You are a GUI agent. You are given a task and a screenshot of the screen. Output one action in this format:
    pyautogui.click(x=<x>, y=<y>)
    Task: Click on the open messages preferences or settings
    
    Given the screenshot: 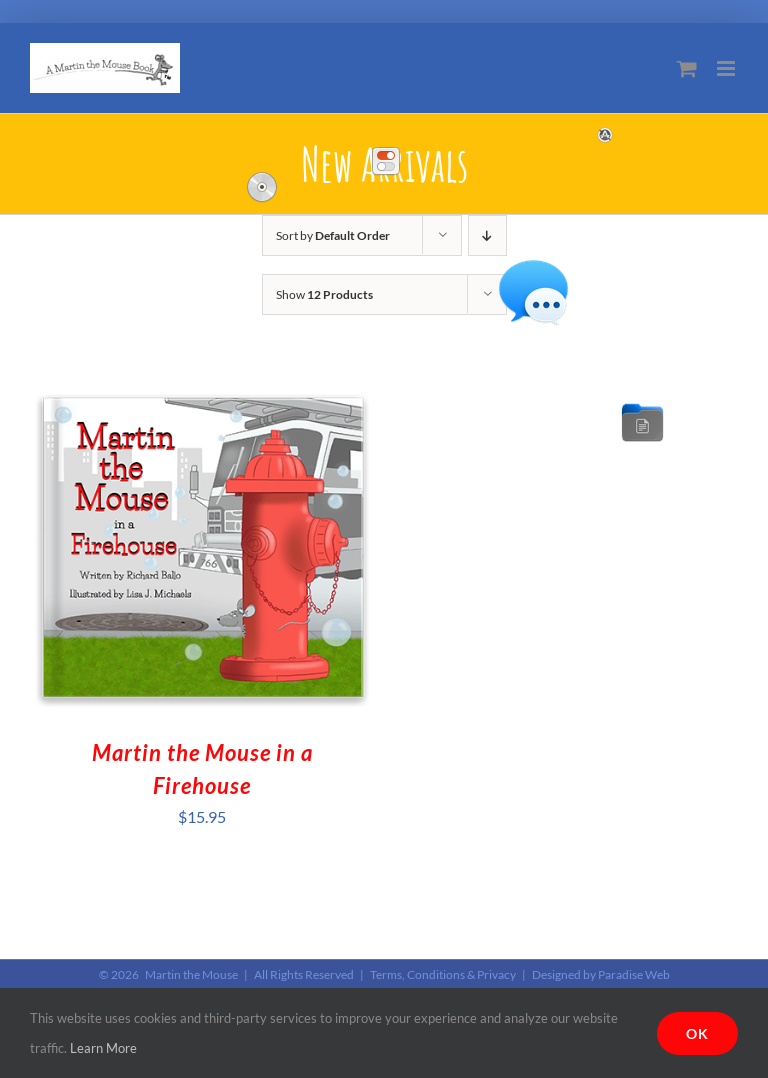 What is the action you would take?
    pyautogui.click(x=533, y=291)
    